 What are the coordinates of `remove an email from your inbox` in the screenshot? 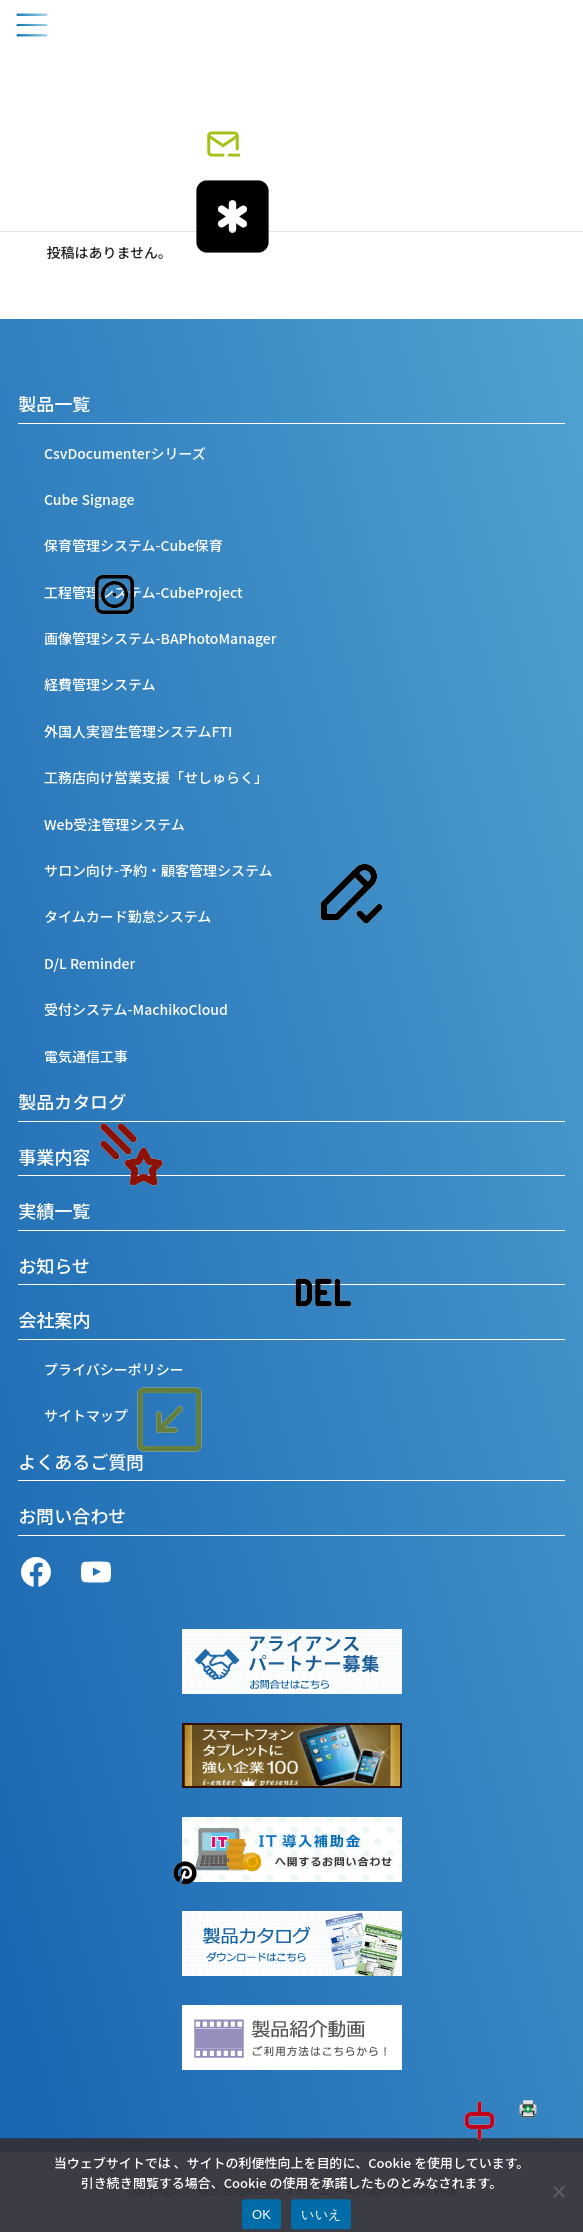 It's located at (223, 144).